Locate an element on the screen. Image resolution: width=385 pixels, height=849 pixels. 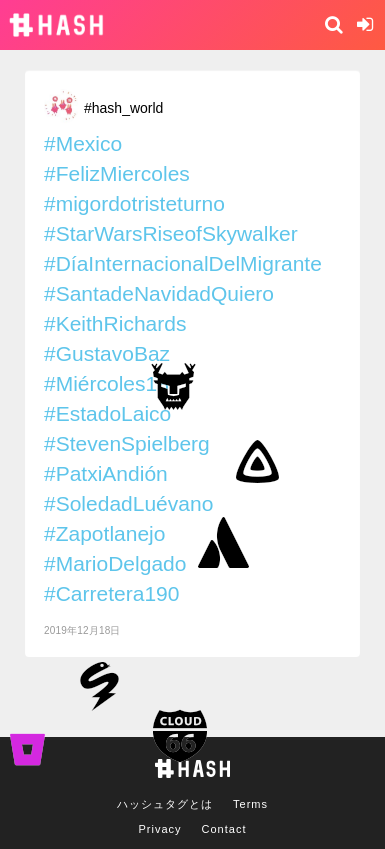
turso database service logo is located at coordinates (173, 386).